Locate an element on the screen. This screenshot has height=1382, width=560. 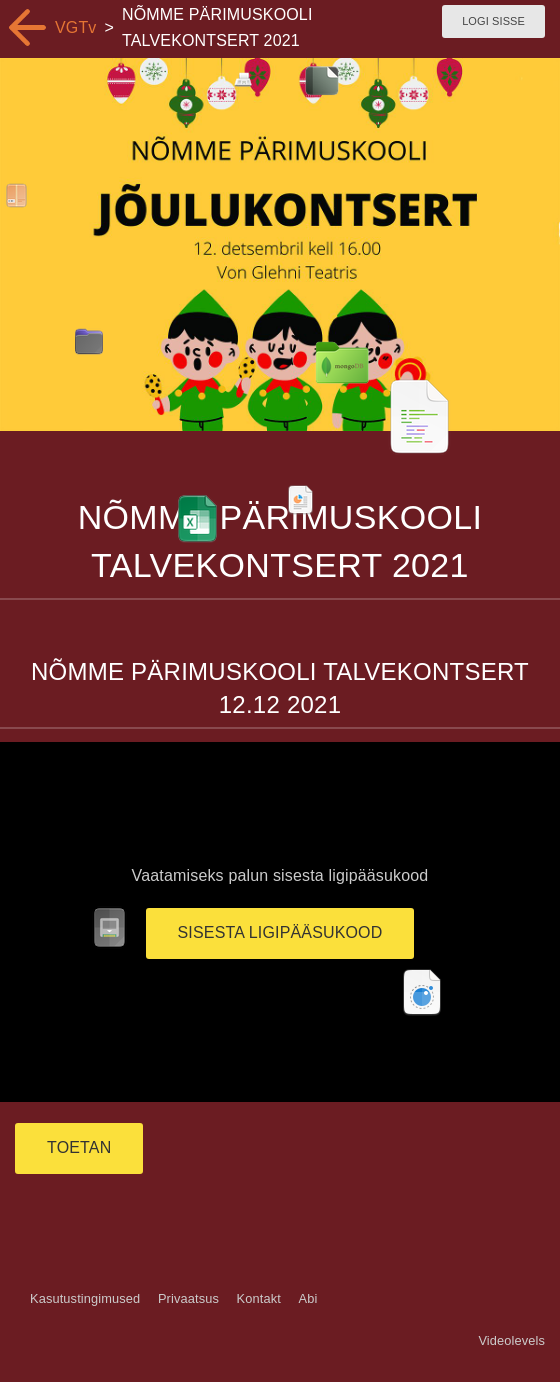
a compressed archive or package file is located at coordinates (16, 195).